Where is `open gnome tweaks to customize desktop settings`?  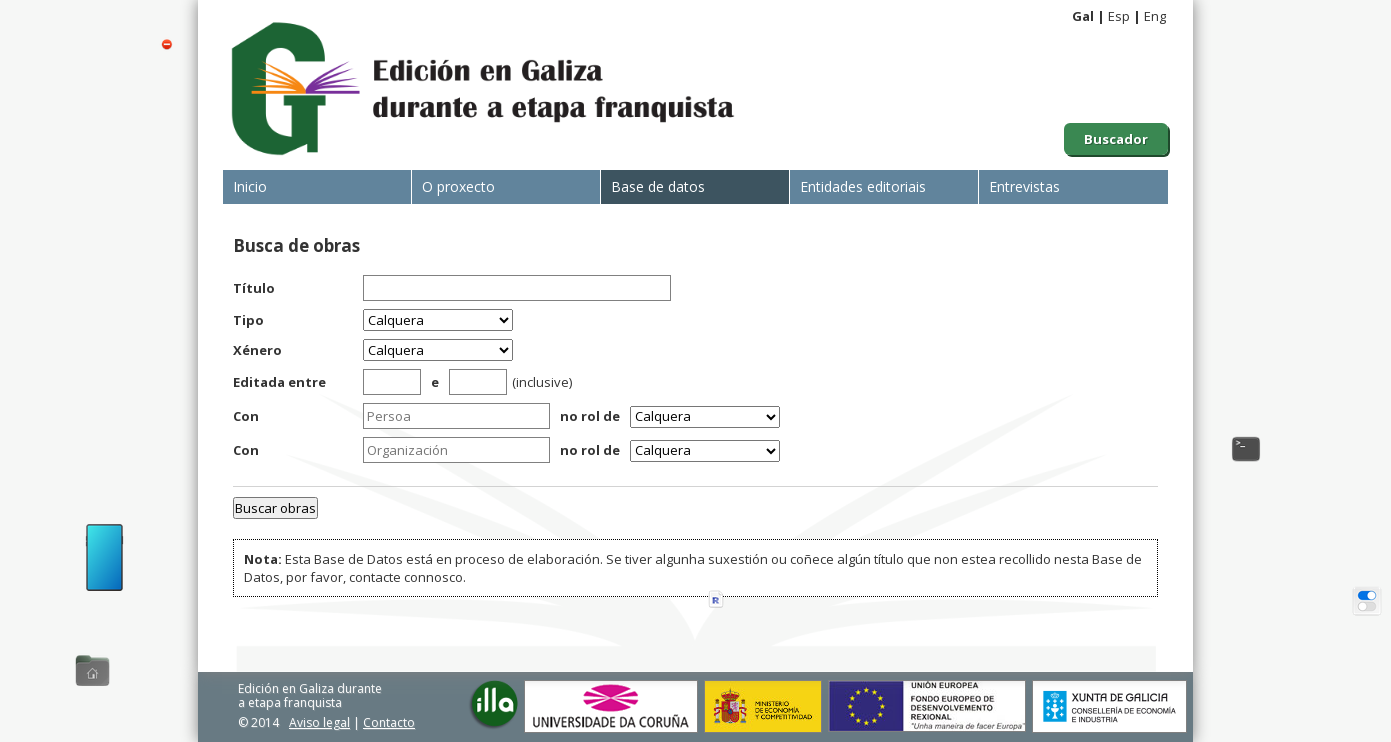
open gnome tweaks to customize desktop settings is located at coordinates (1367, 601).